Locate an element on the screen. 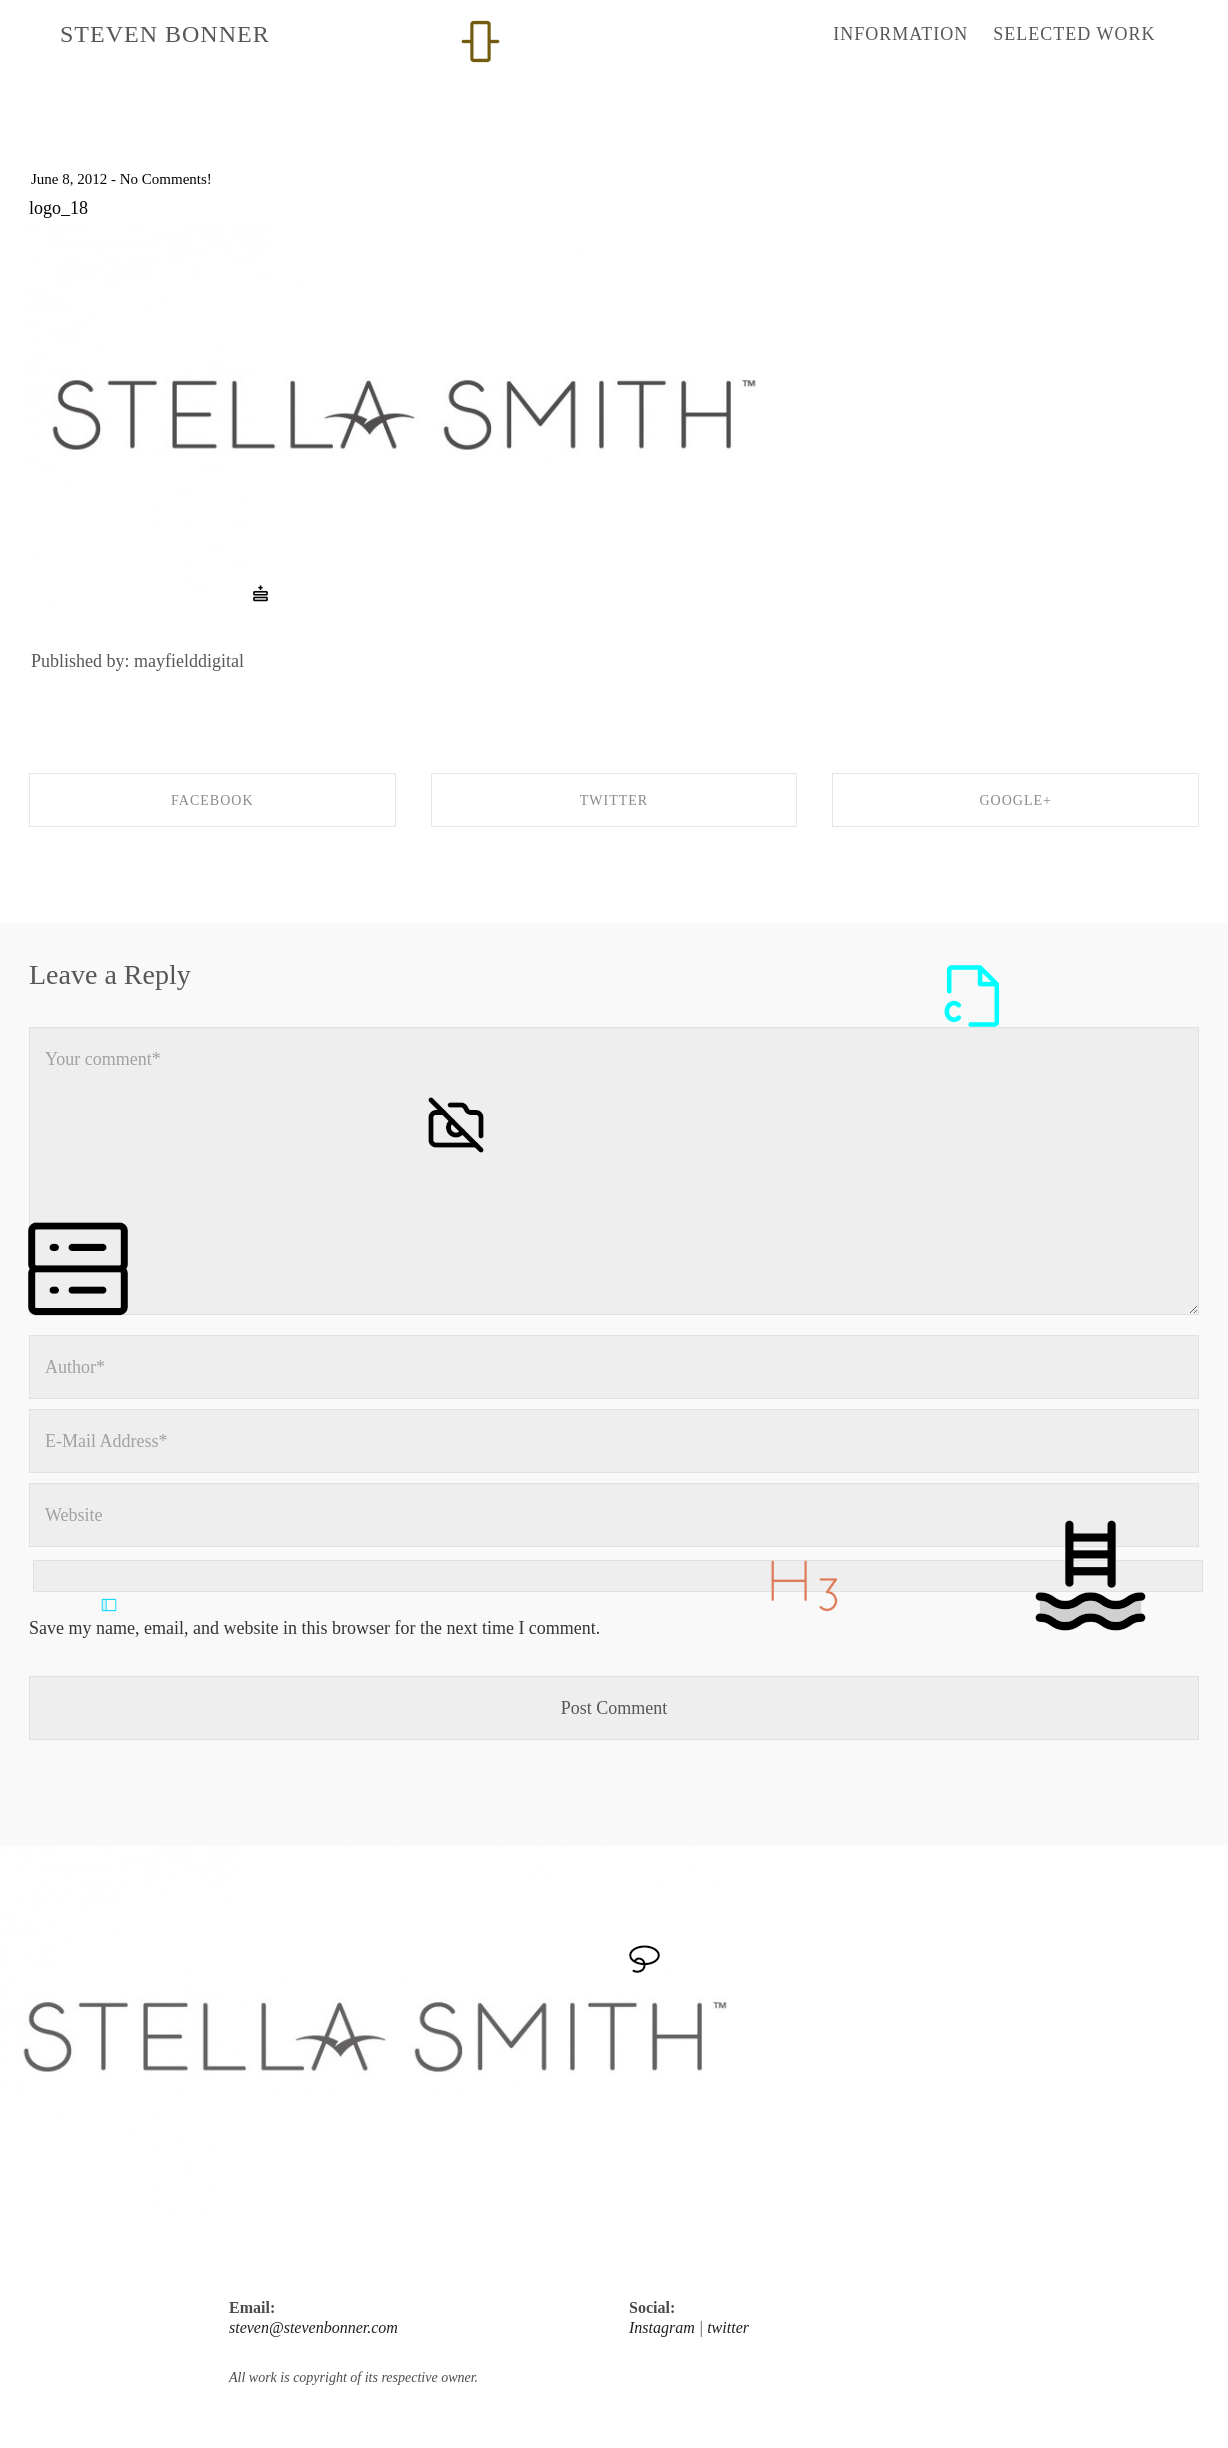 The height and width of the screenshot is (2448, 1228). add a new row above is located at coordinates (260, 594).